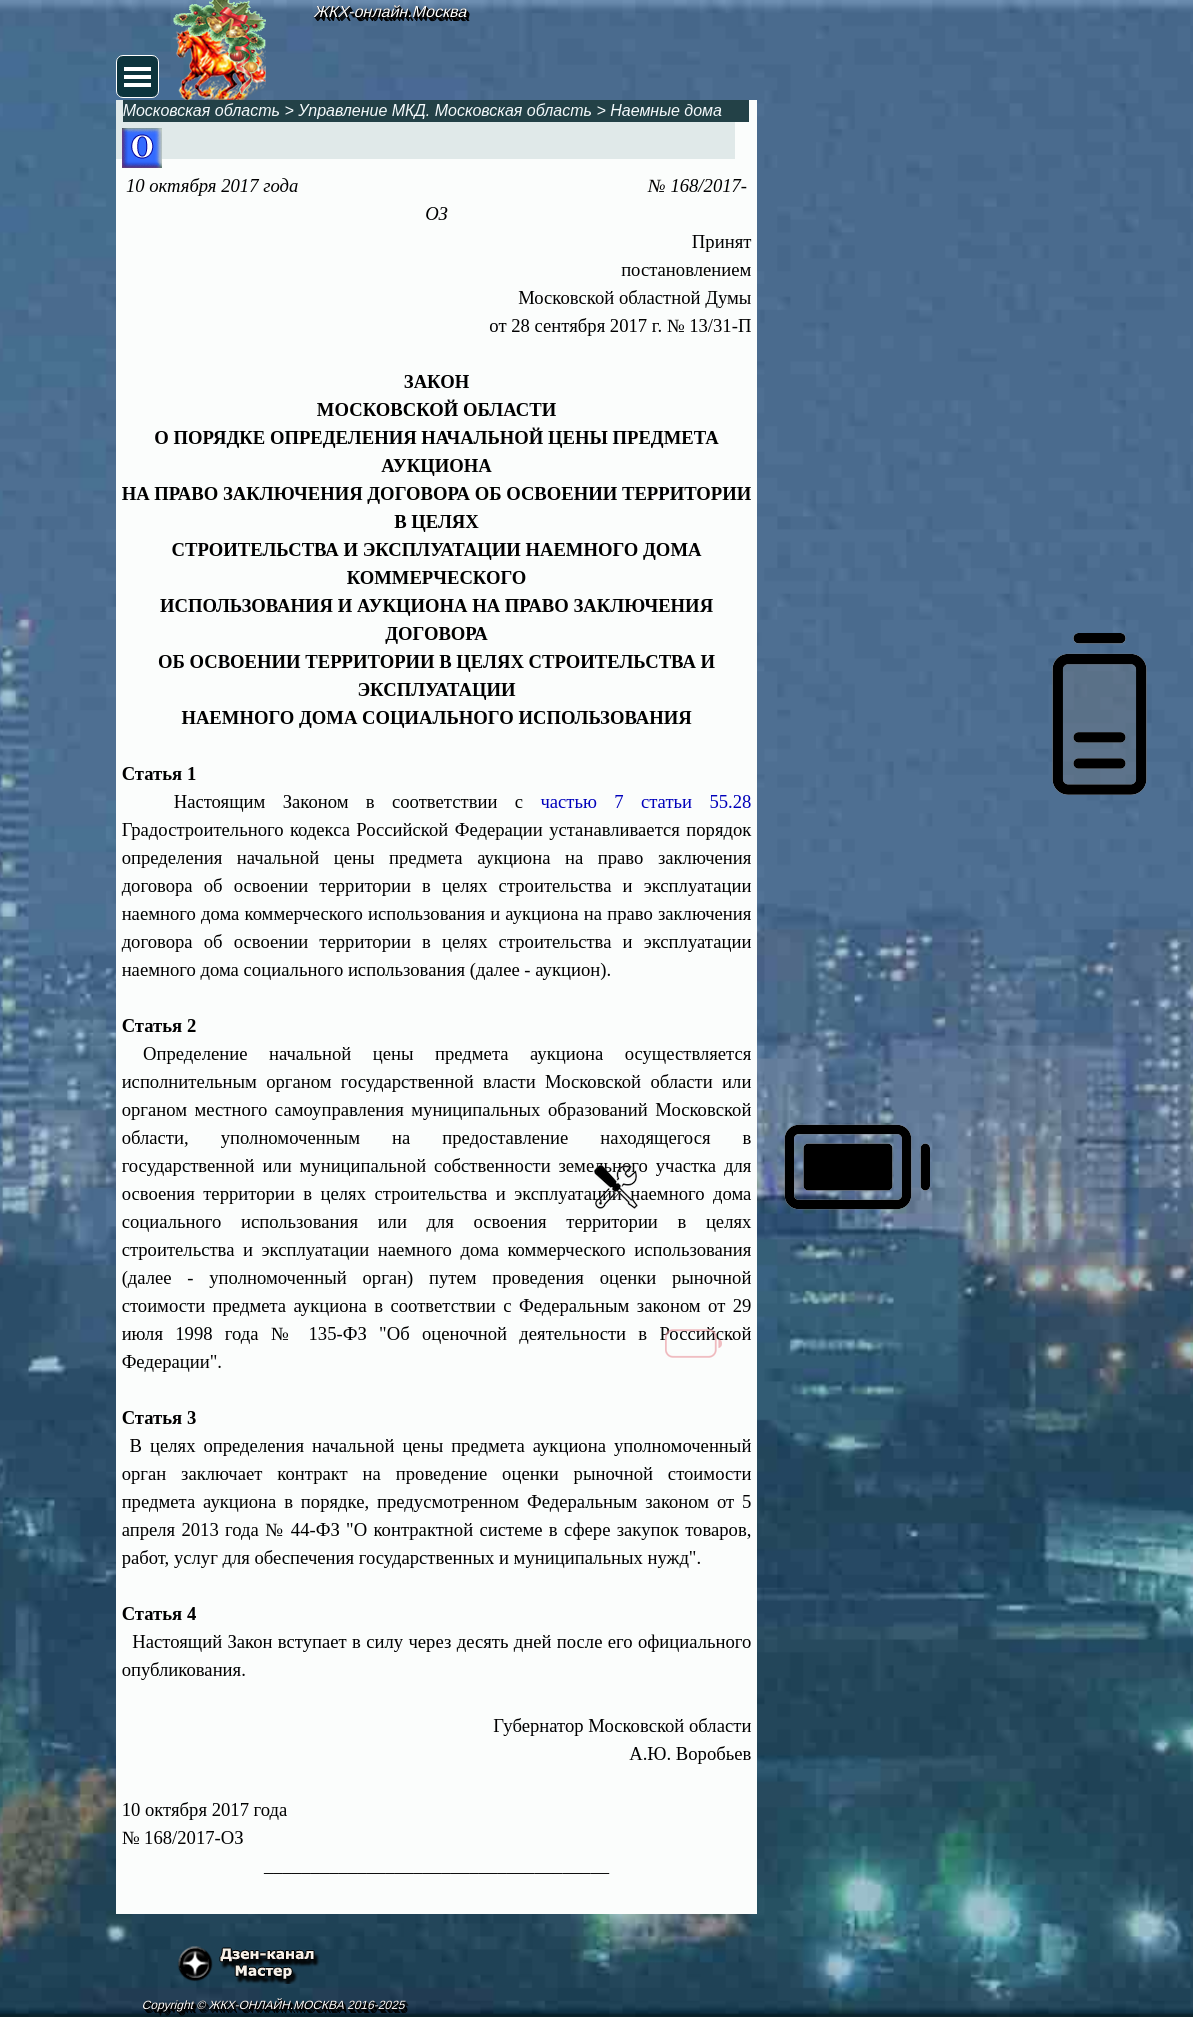  I want to click on indicates medium battery level, so click(1099, 716).